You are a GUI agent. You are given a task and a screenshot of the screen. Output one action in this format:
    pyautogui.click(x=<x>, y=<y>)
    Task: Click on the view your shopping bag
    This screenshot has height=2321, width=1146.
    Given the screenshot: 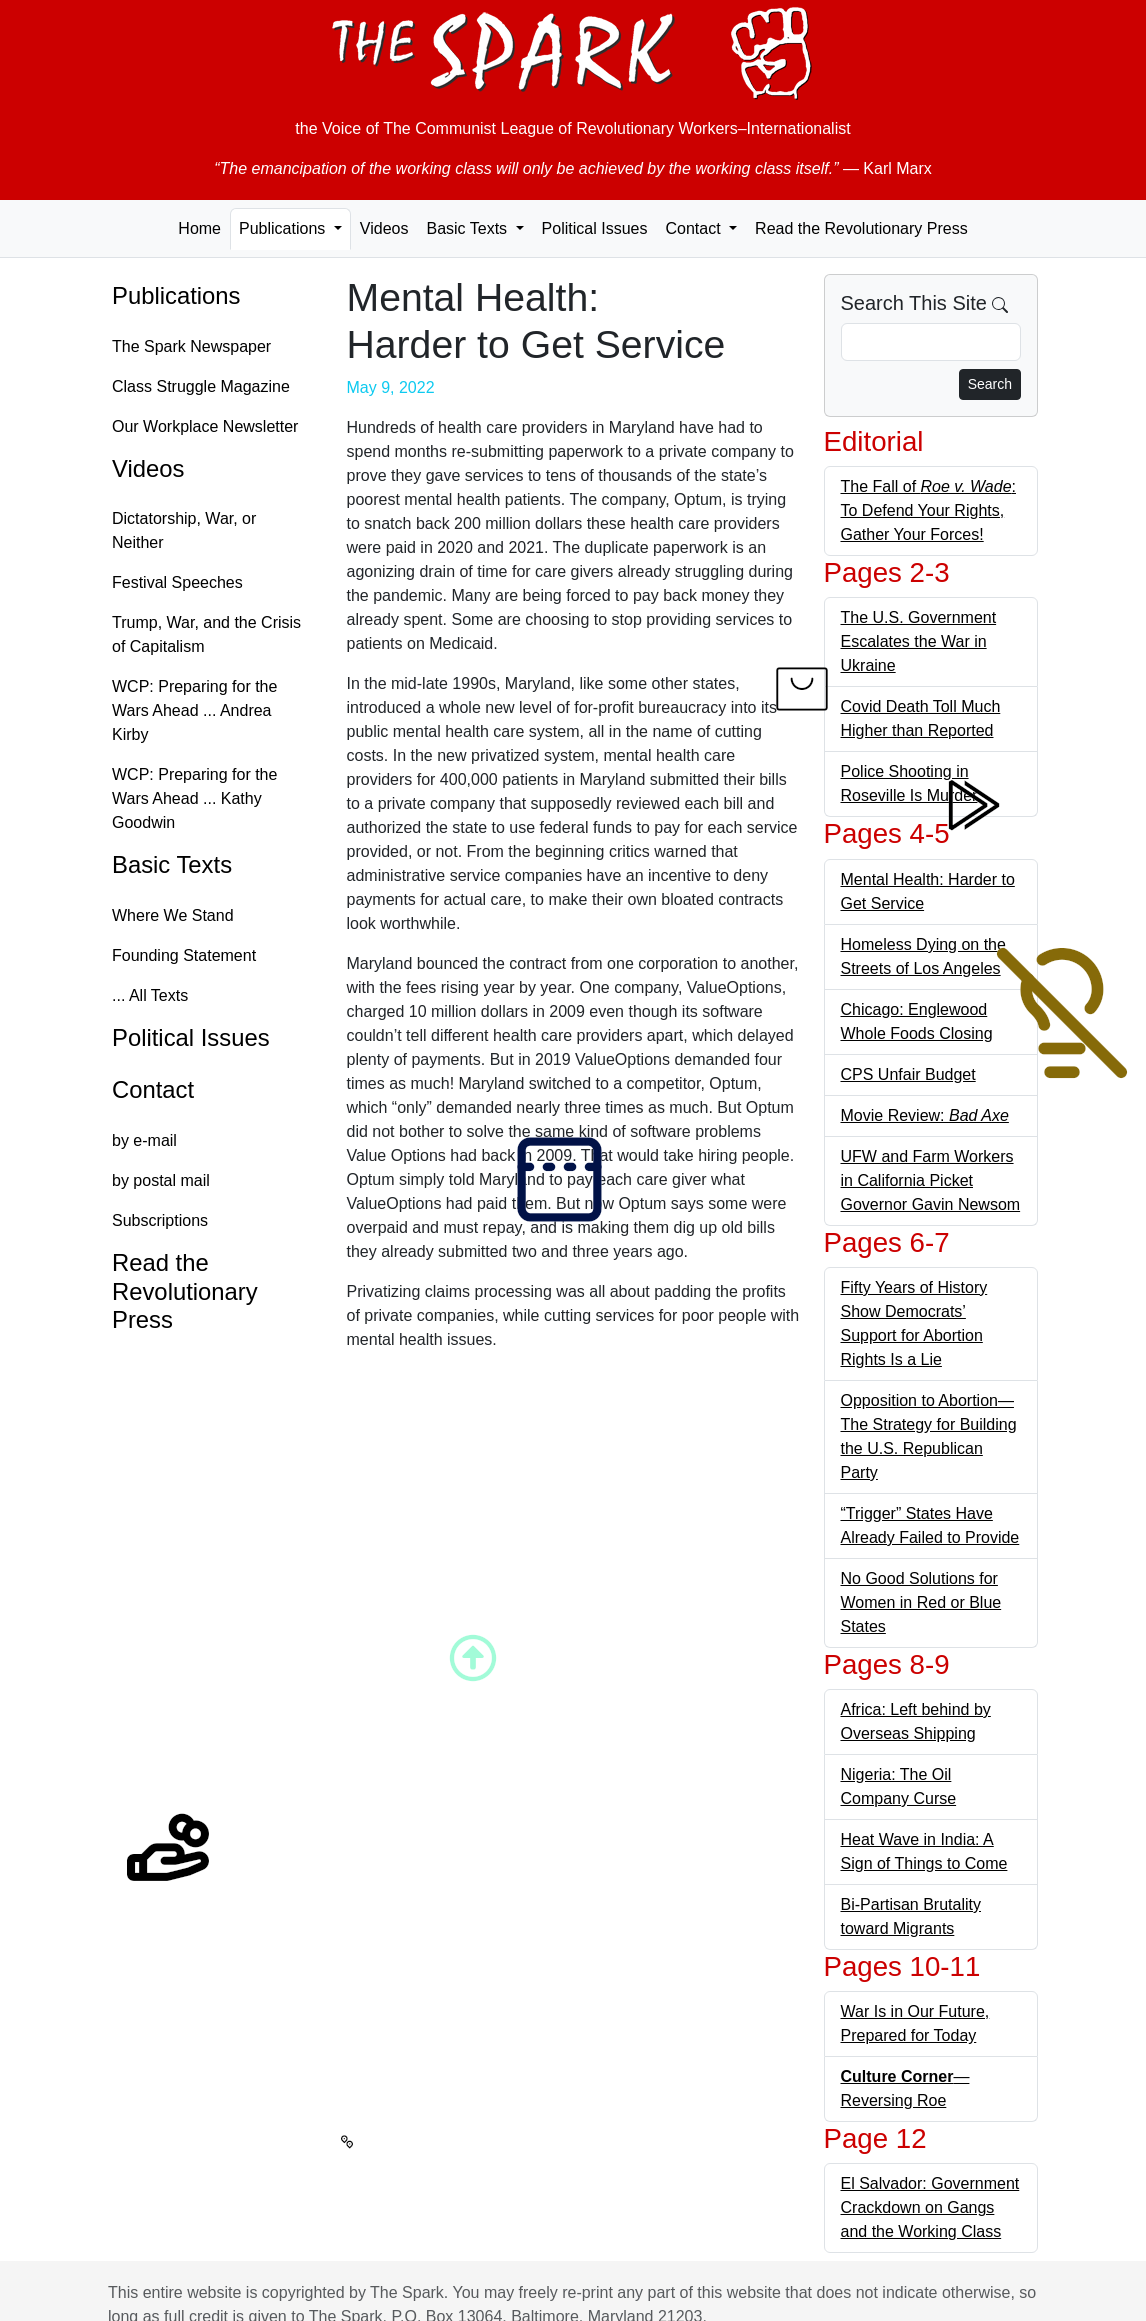 What is the action you would take?
    pyautogui.click(x=802, y=689)
    